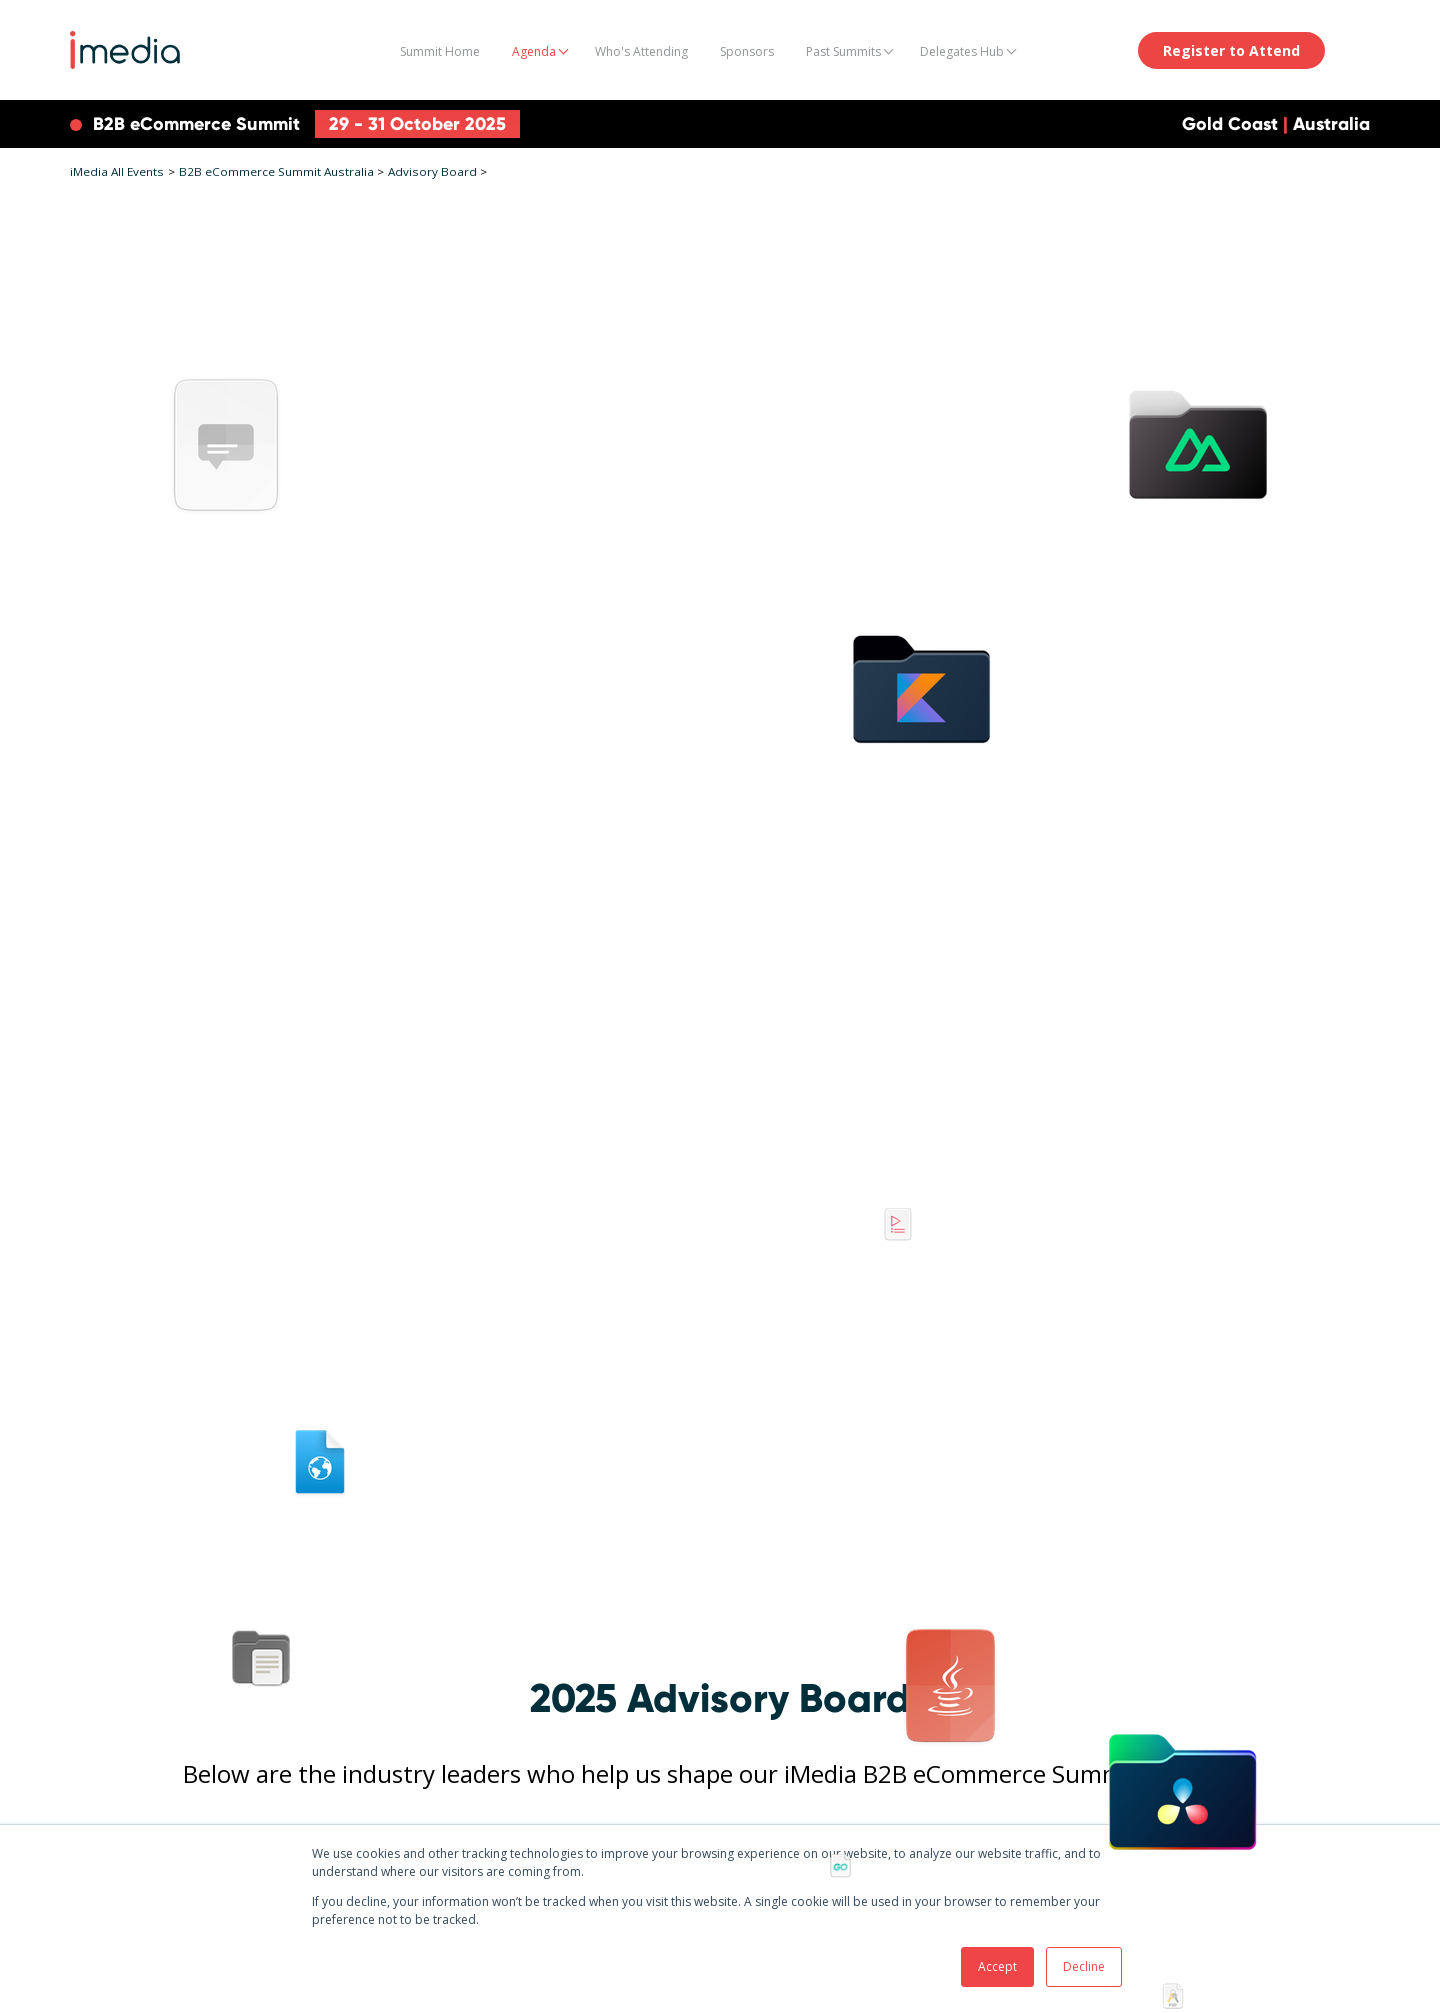  What do you see at coordinates (320, 1463) in the screenshot?
I see `a marble globe or geographic data file` at bounding box center [320, 1463].